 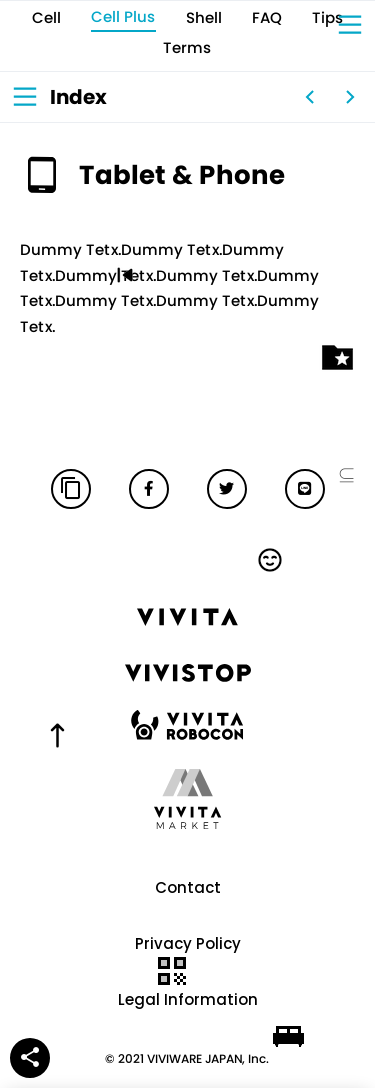 I want to click on rate your experience positively, so click(x=270, y=560).